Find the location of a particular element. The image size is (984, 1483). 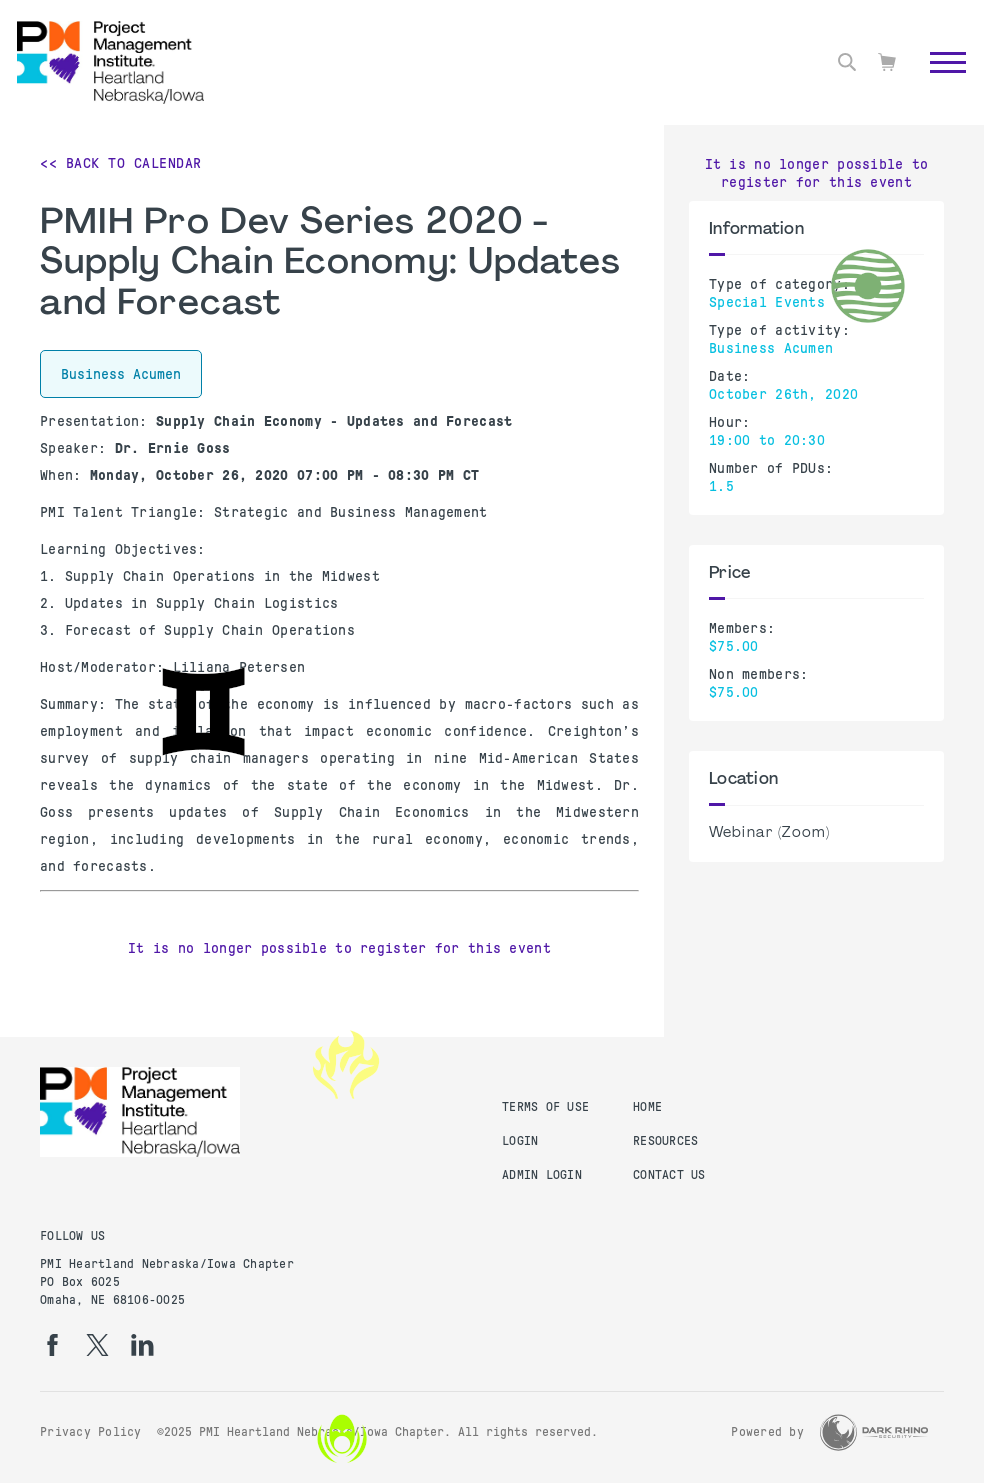

send a voice message or shout is located at coordinates (342, 1438).